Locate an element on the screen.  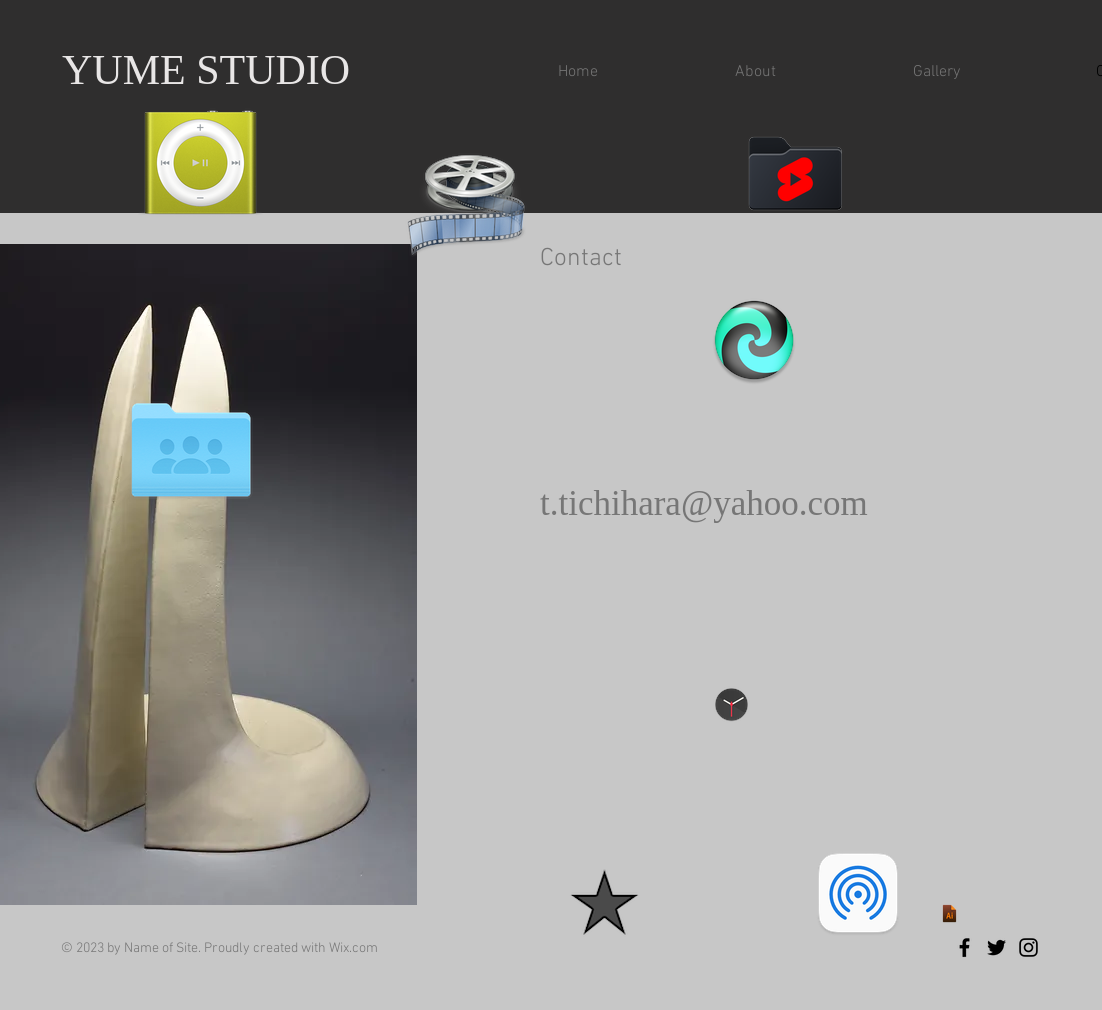
indicates a time-sensitive or urgent notification is located at coordinates (731, 704).